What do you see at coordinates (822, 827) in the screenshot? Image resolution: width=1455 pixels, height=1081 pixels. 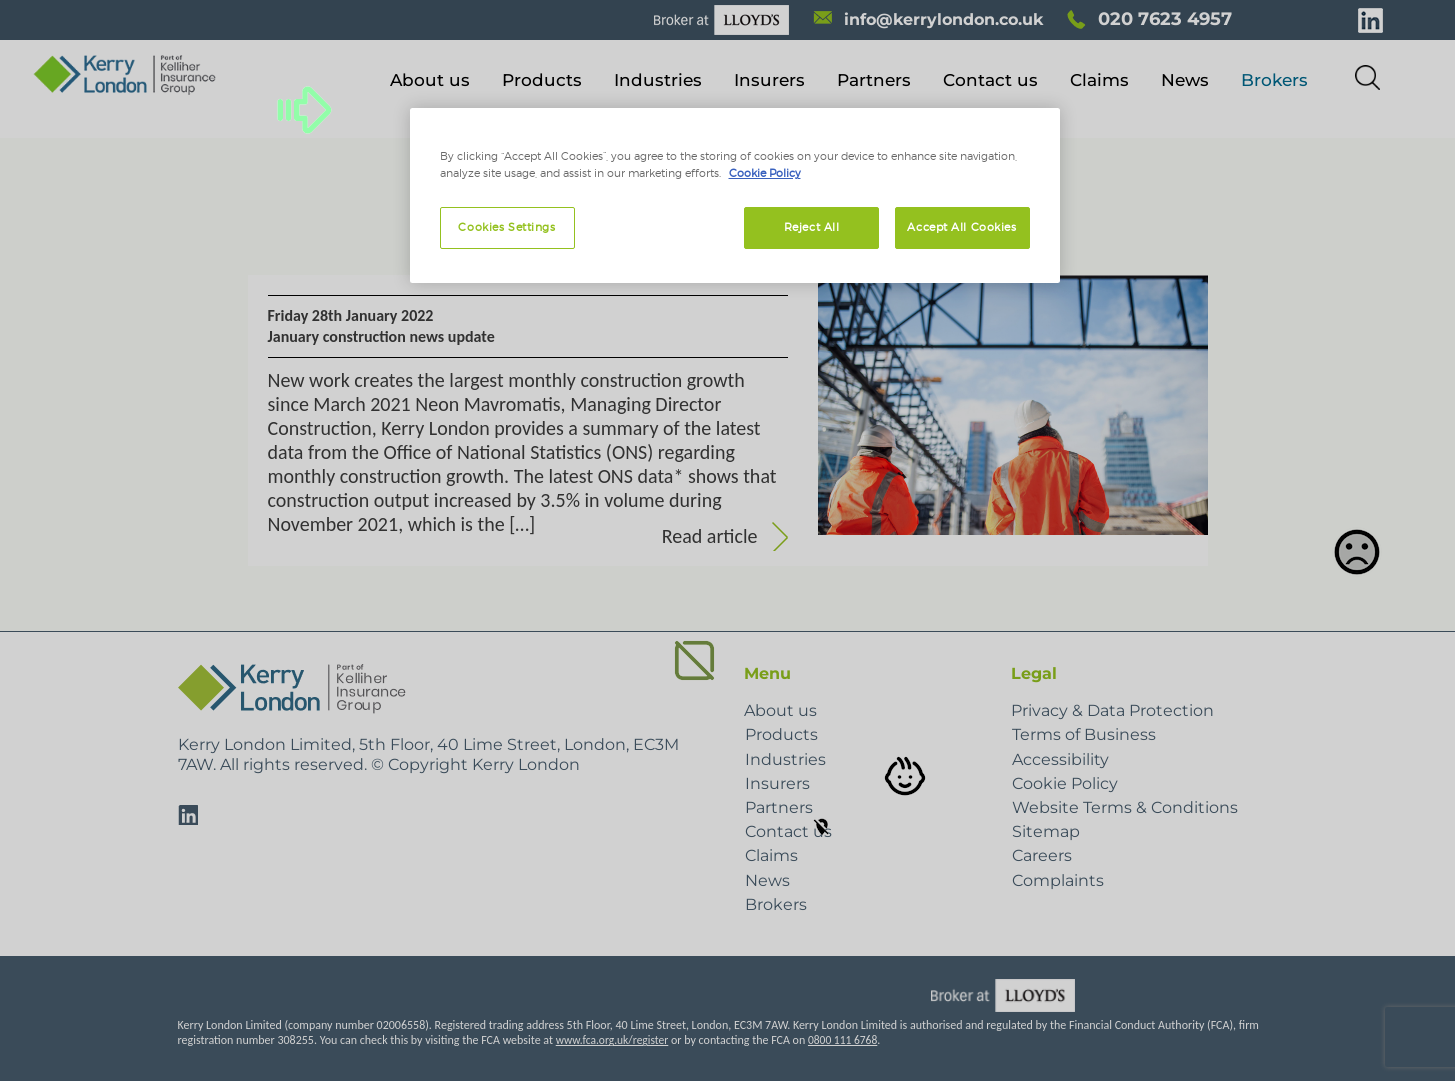 I see `disable location services` at bounding box center [822, 827].